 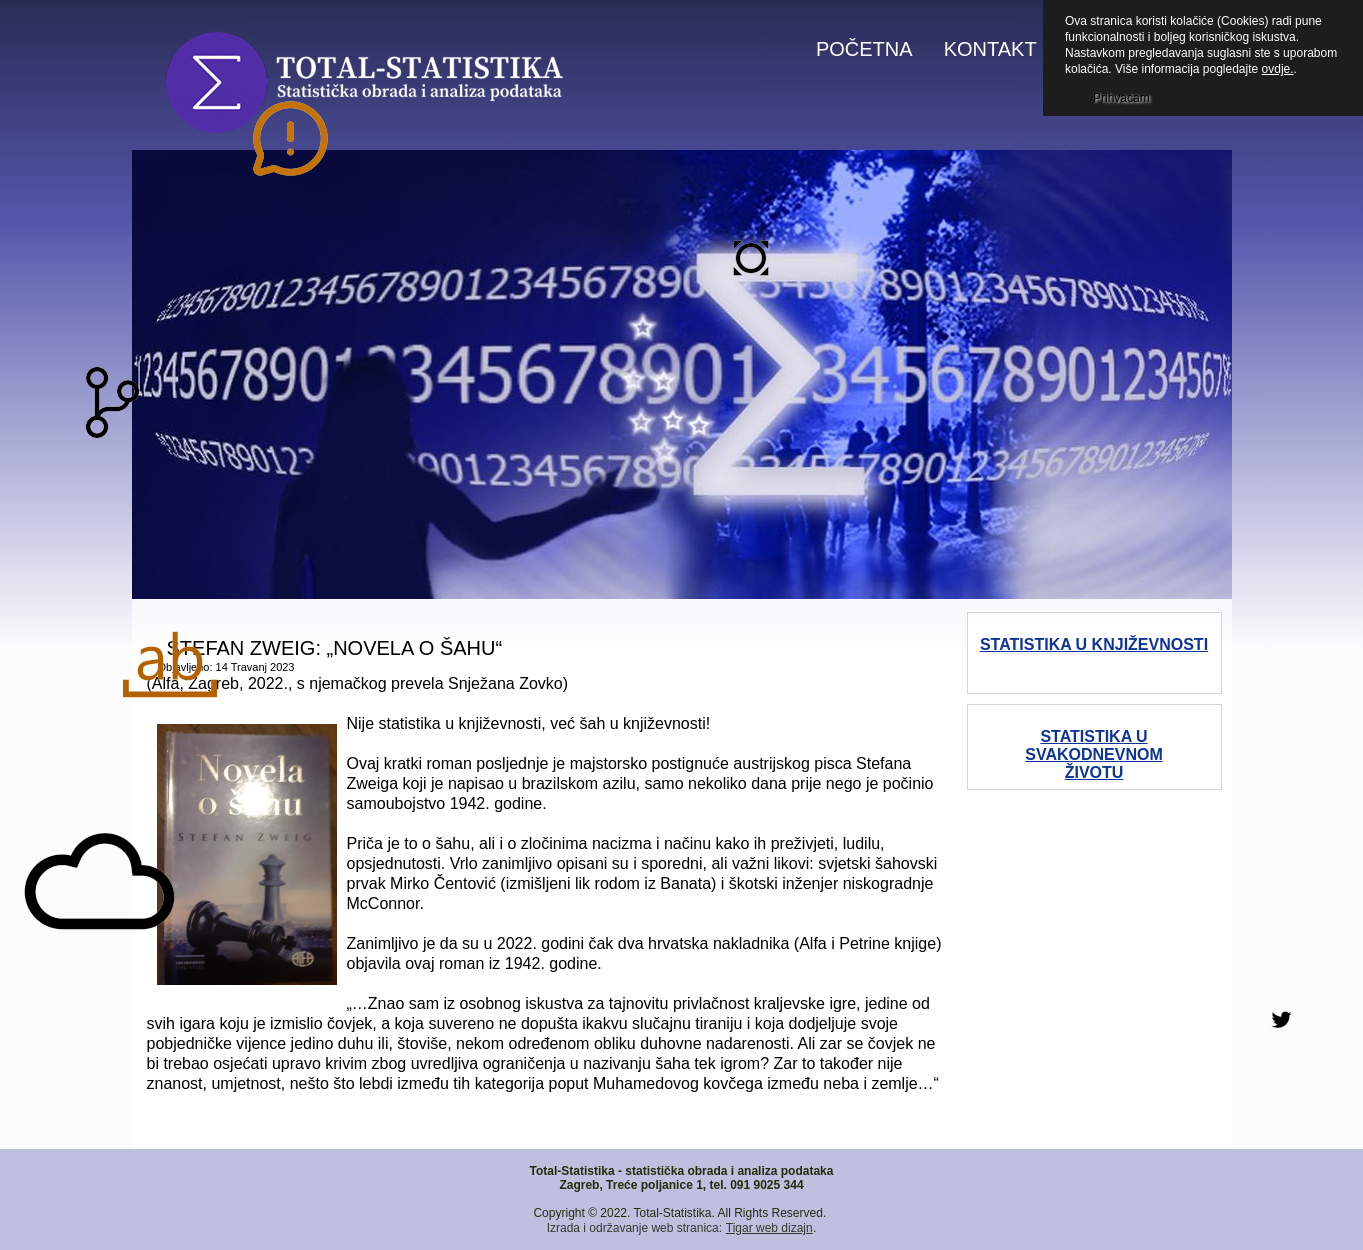 I want to click on access cloud storage, so click(x=99, y=886).